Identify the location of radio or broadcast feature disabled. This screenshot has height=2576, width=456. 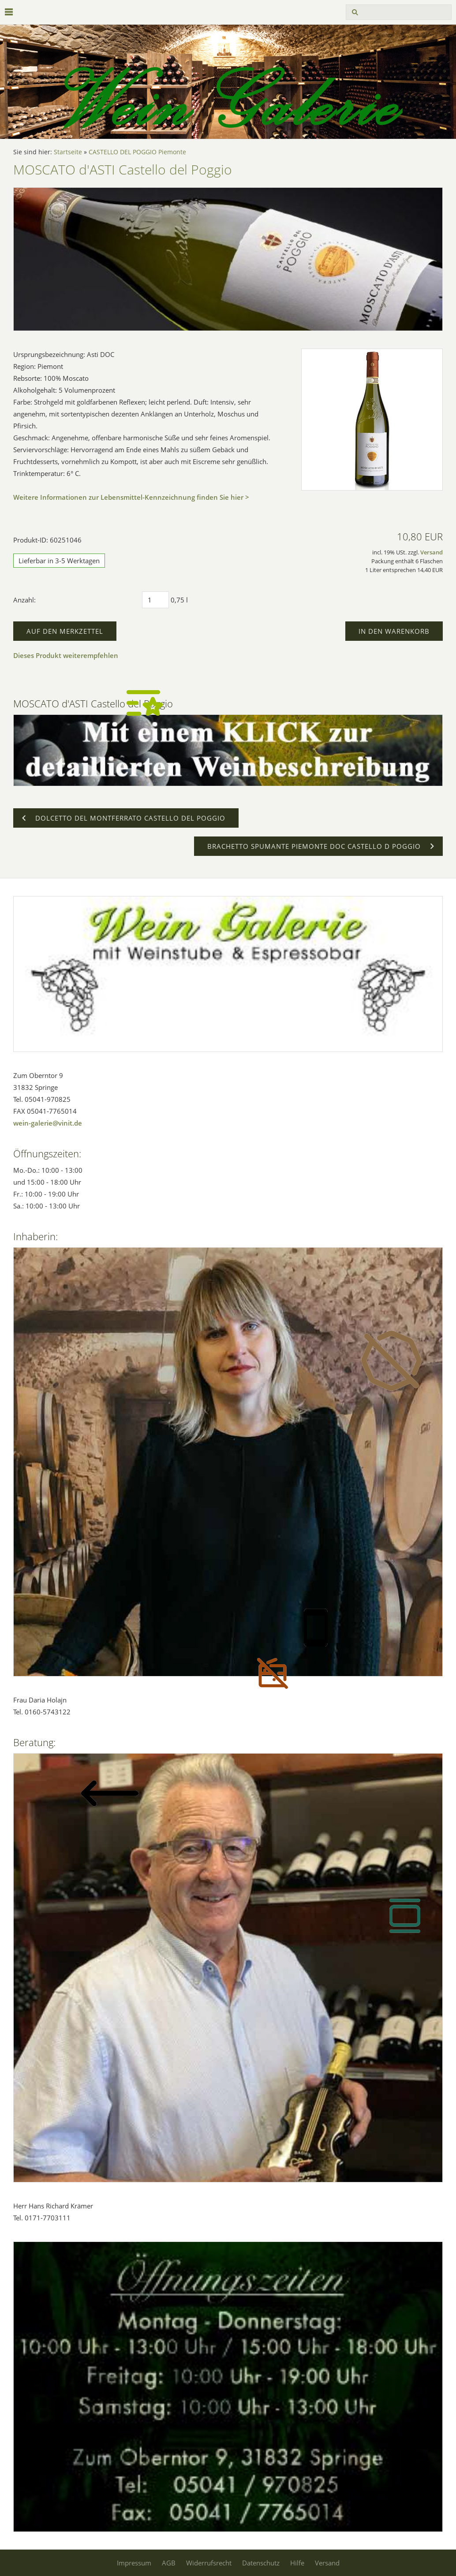
(273, 1673).